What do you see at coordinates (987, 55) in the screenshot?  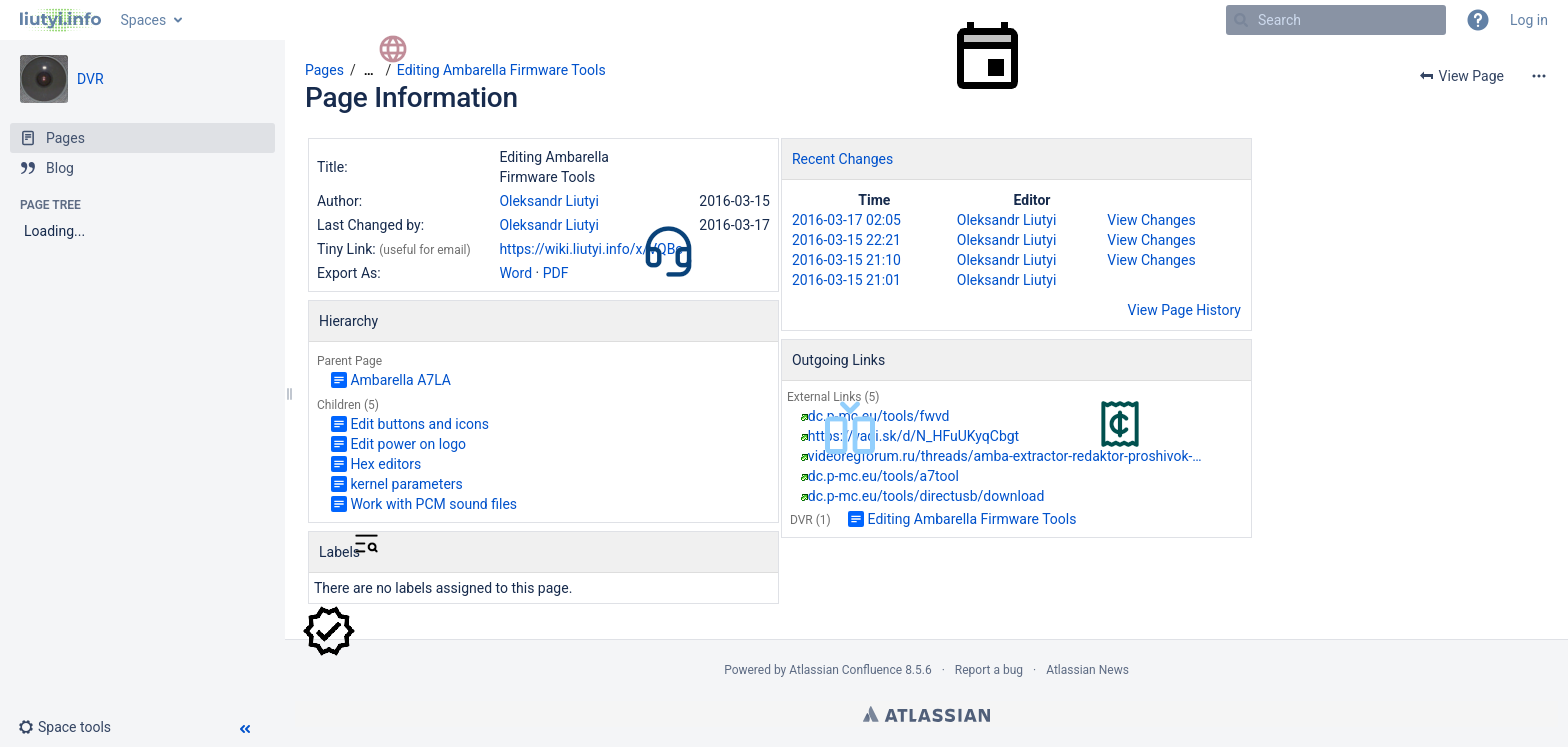 I see `view calendar events` at bounding box center [987, 55].